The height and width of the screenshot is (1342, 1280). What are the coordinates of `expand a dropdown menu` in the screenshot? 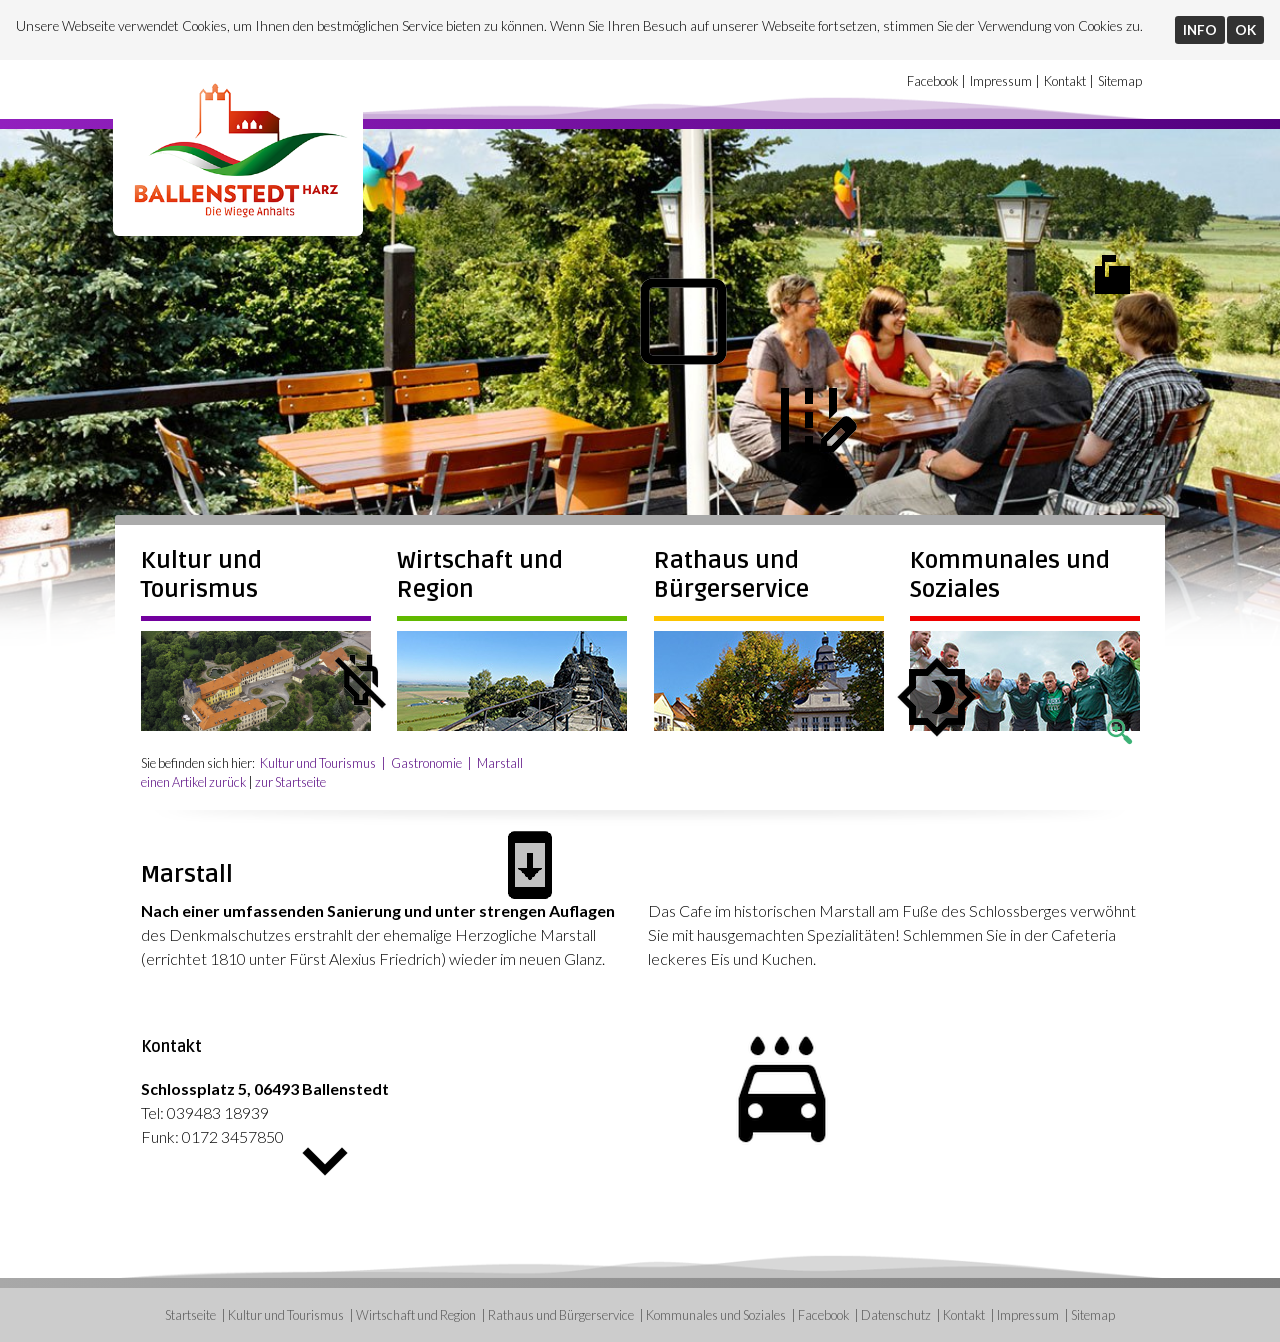 It's located at (325, 1161).